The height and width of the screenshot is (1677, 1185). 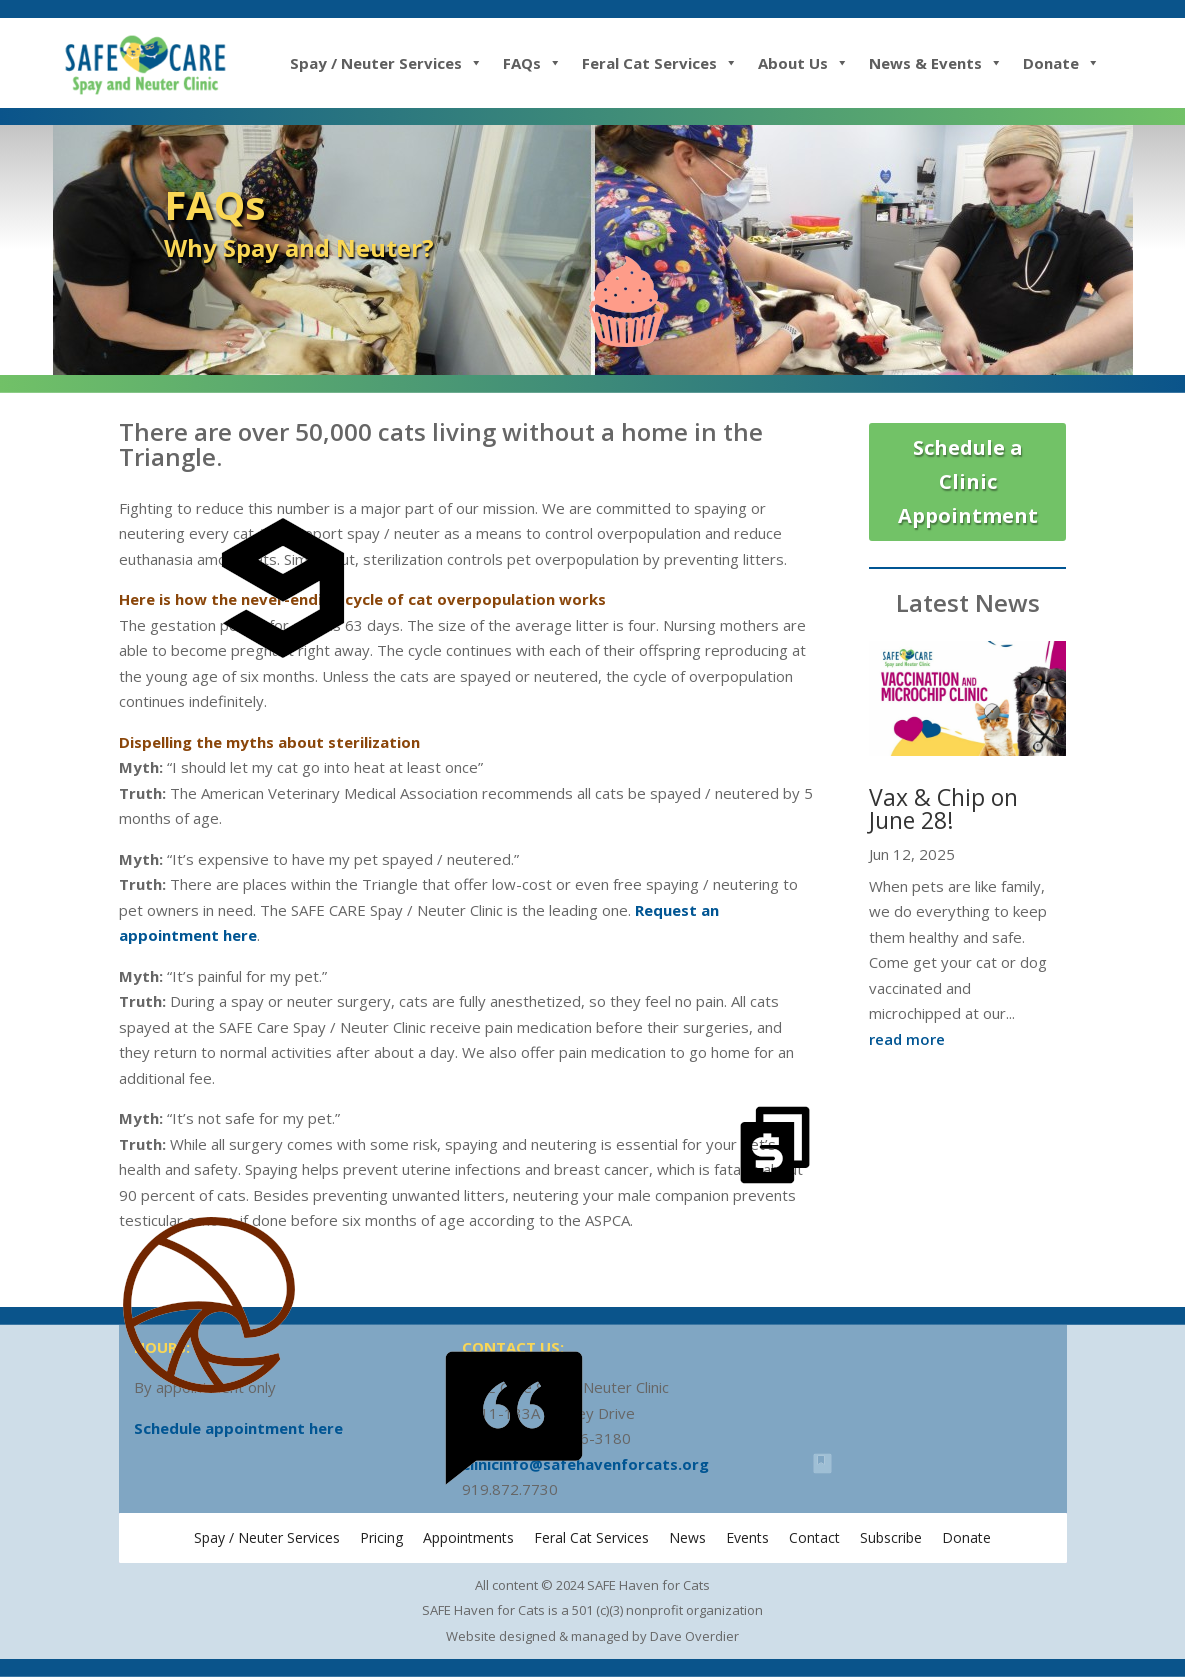 What do you see at coordinates (626, 301) in the screenshot?
I see `vanilla extract css framework logo` at bounding box center [626, 301].